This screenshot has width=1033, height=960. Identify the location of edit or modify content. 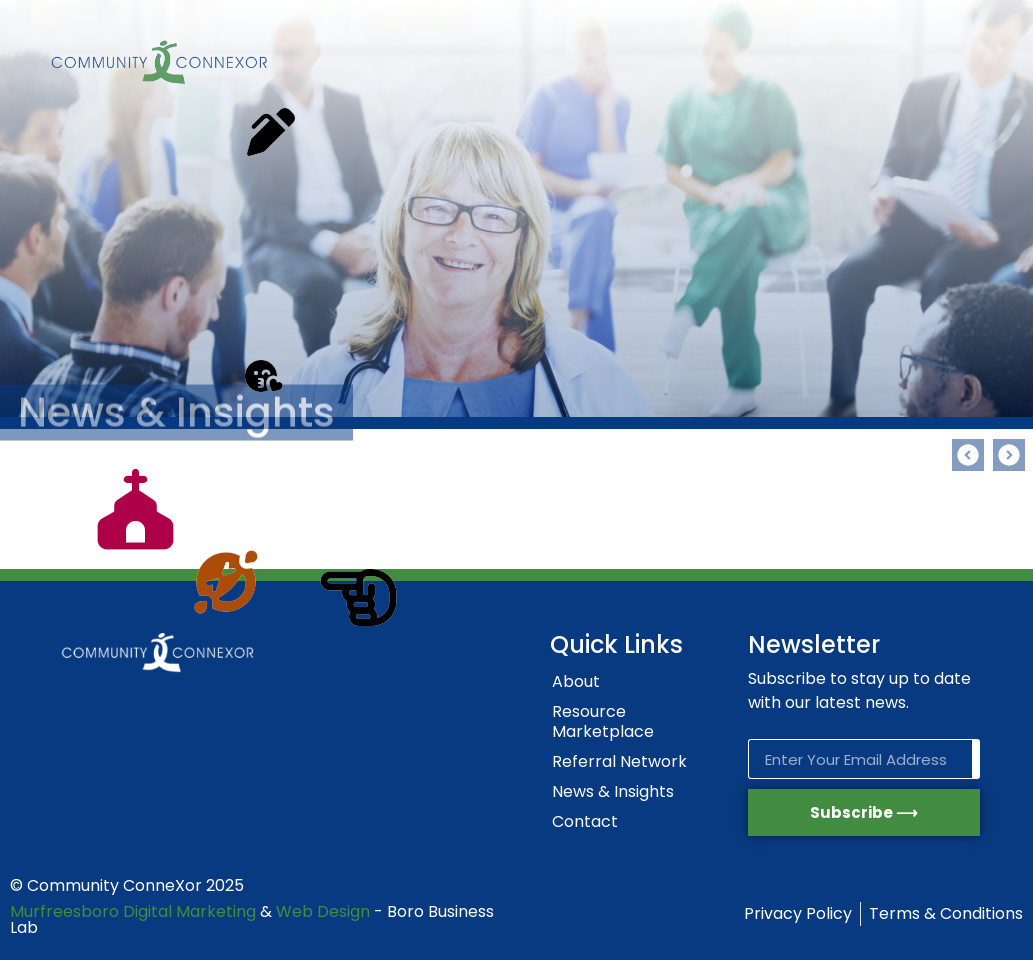
(271, 132).